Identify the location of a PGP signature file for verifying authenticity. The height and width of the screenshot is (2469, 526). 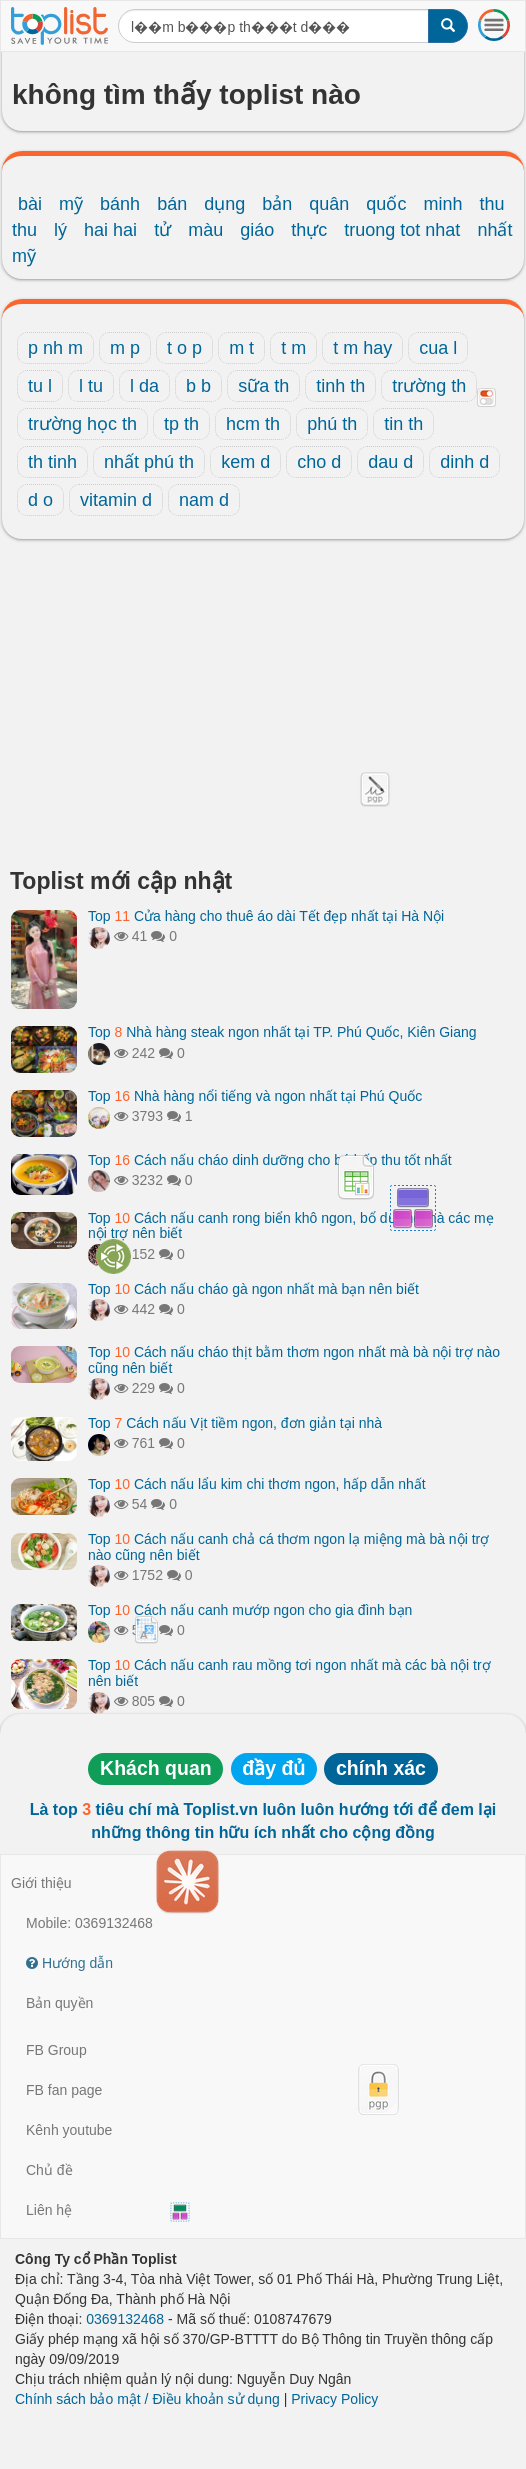
(375, 789).